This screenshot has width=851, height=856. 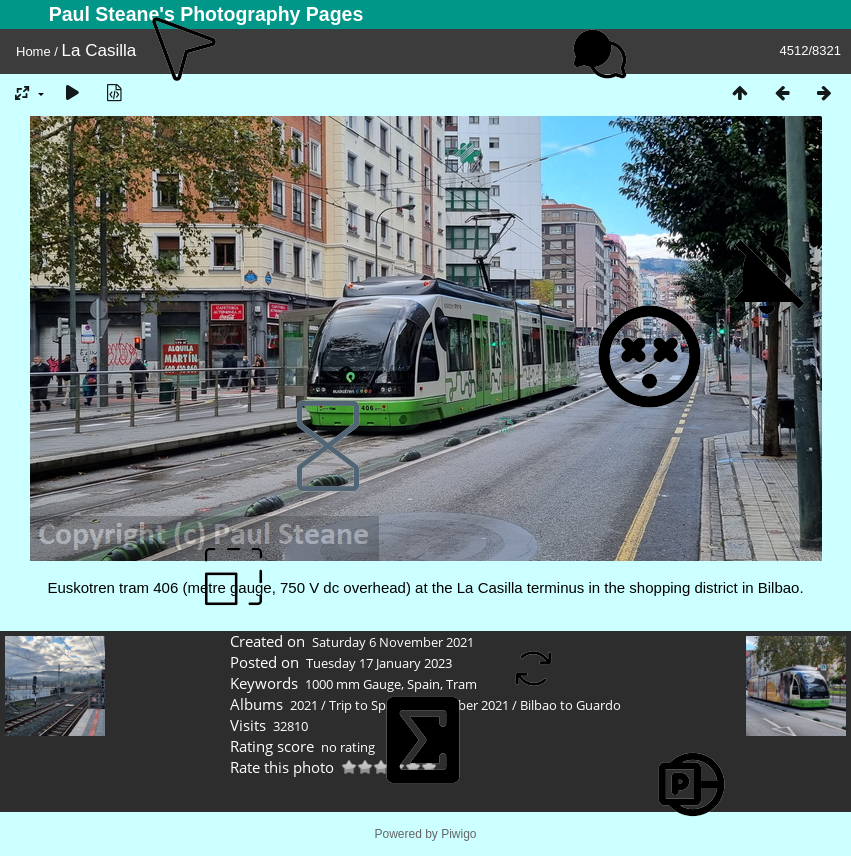 I want to click on indicates an error or failed action, so click(x=649, y=356).